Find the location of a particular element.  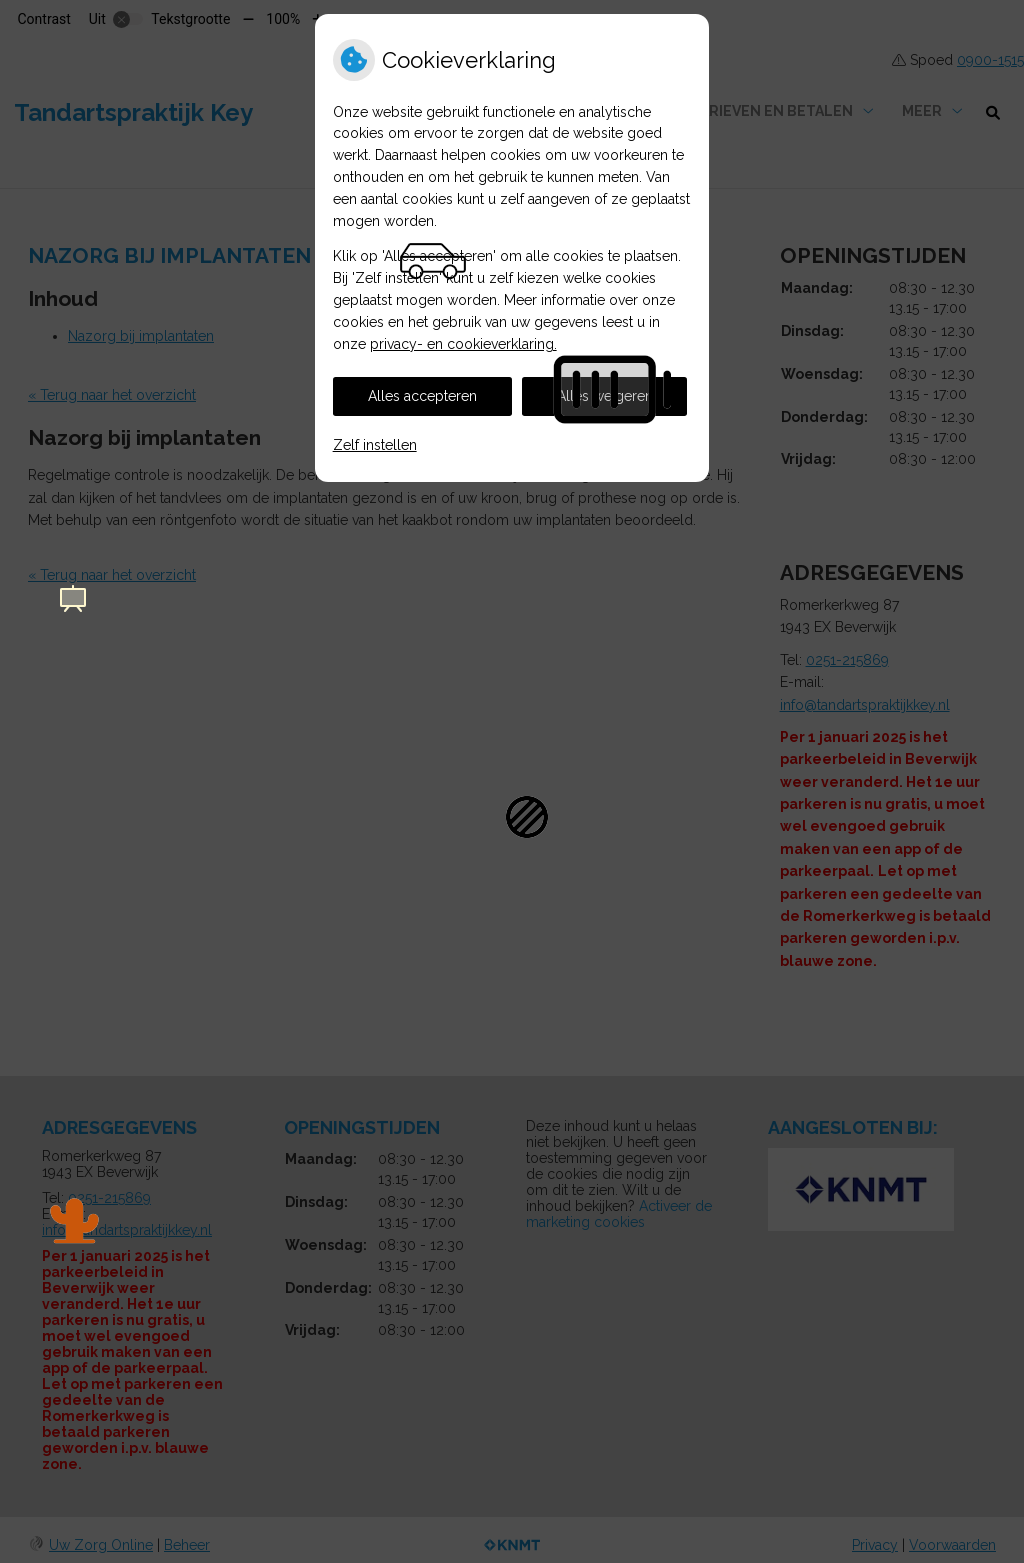

indicates high battery level is located at coordinates (610, 389).